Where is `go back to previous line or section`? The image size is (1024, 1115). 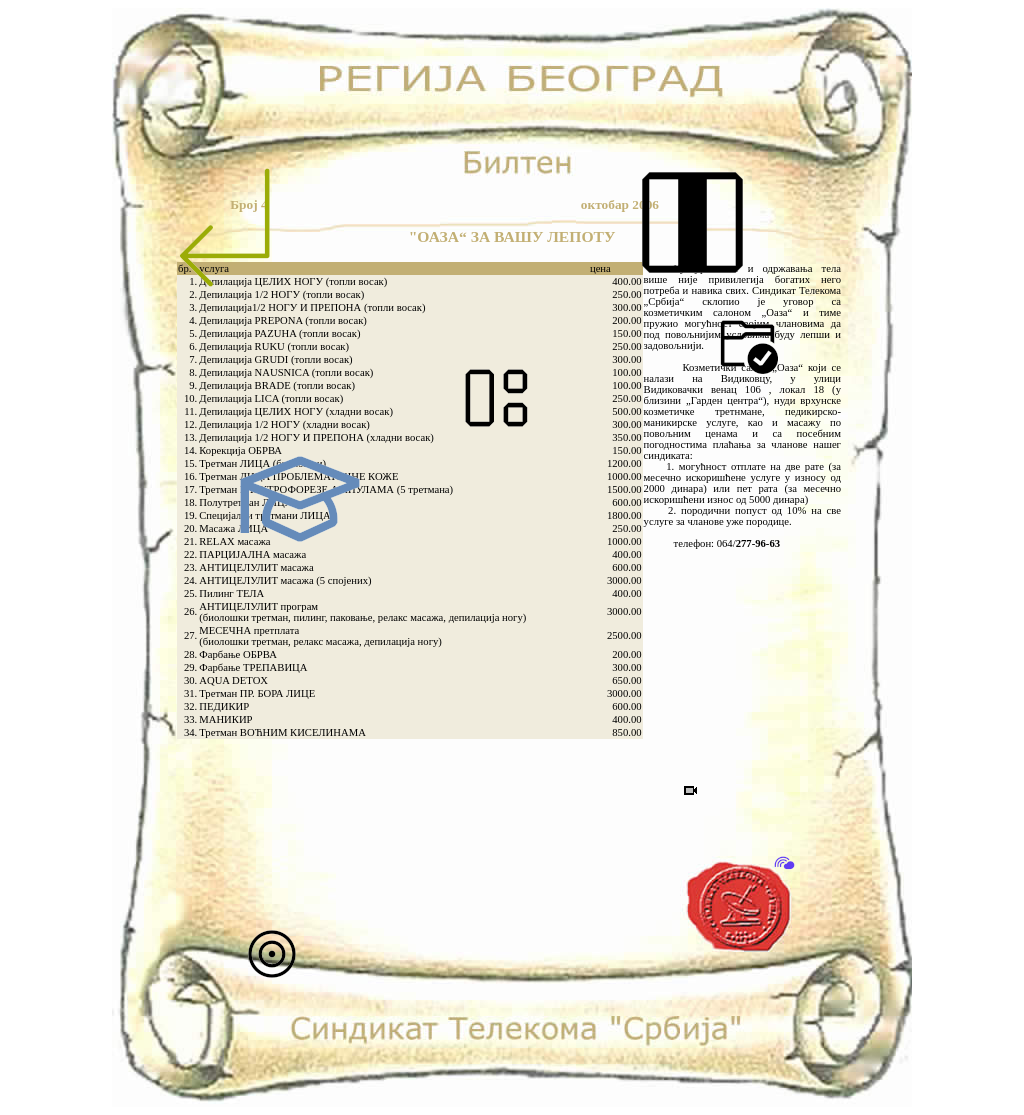
go back to previous line or section is located at coordinates (229, 227).